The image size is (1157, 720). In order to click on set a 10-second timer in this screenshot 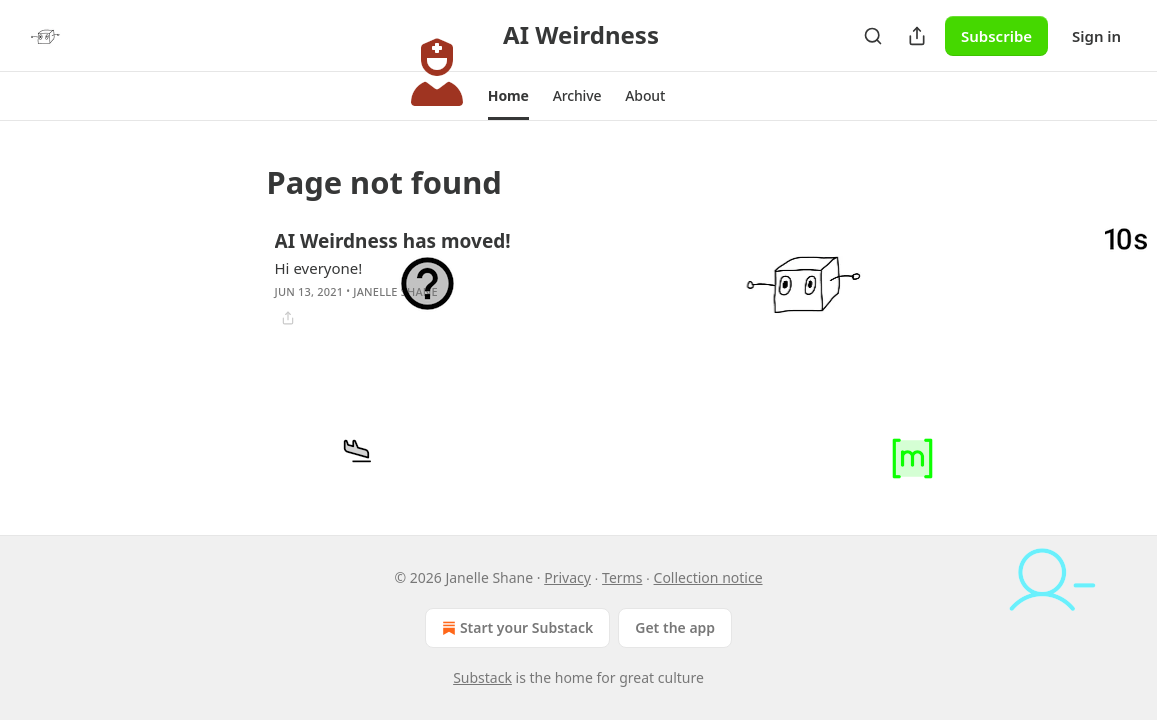, I will do `click(1126, 239)`.